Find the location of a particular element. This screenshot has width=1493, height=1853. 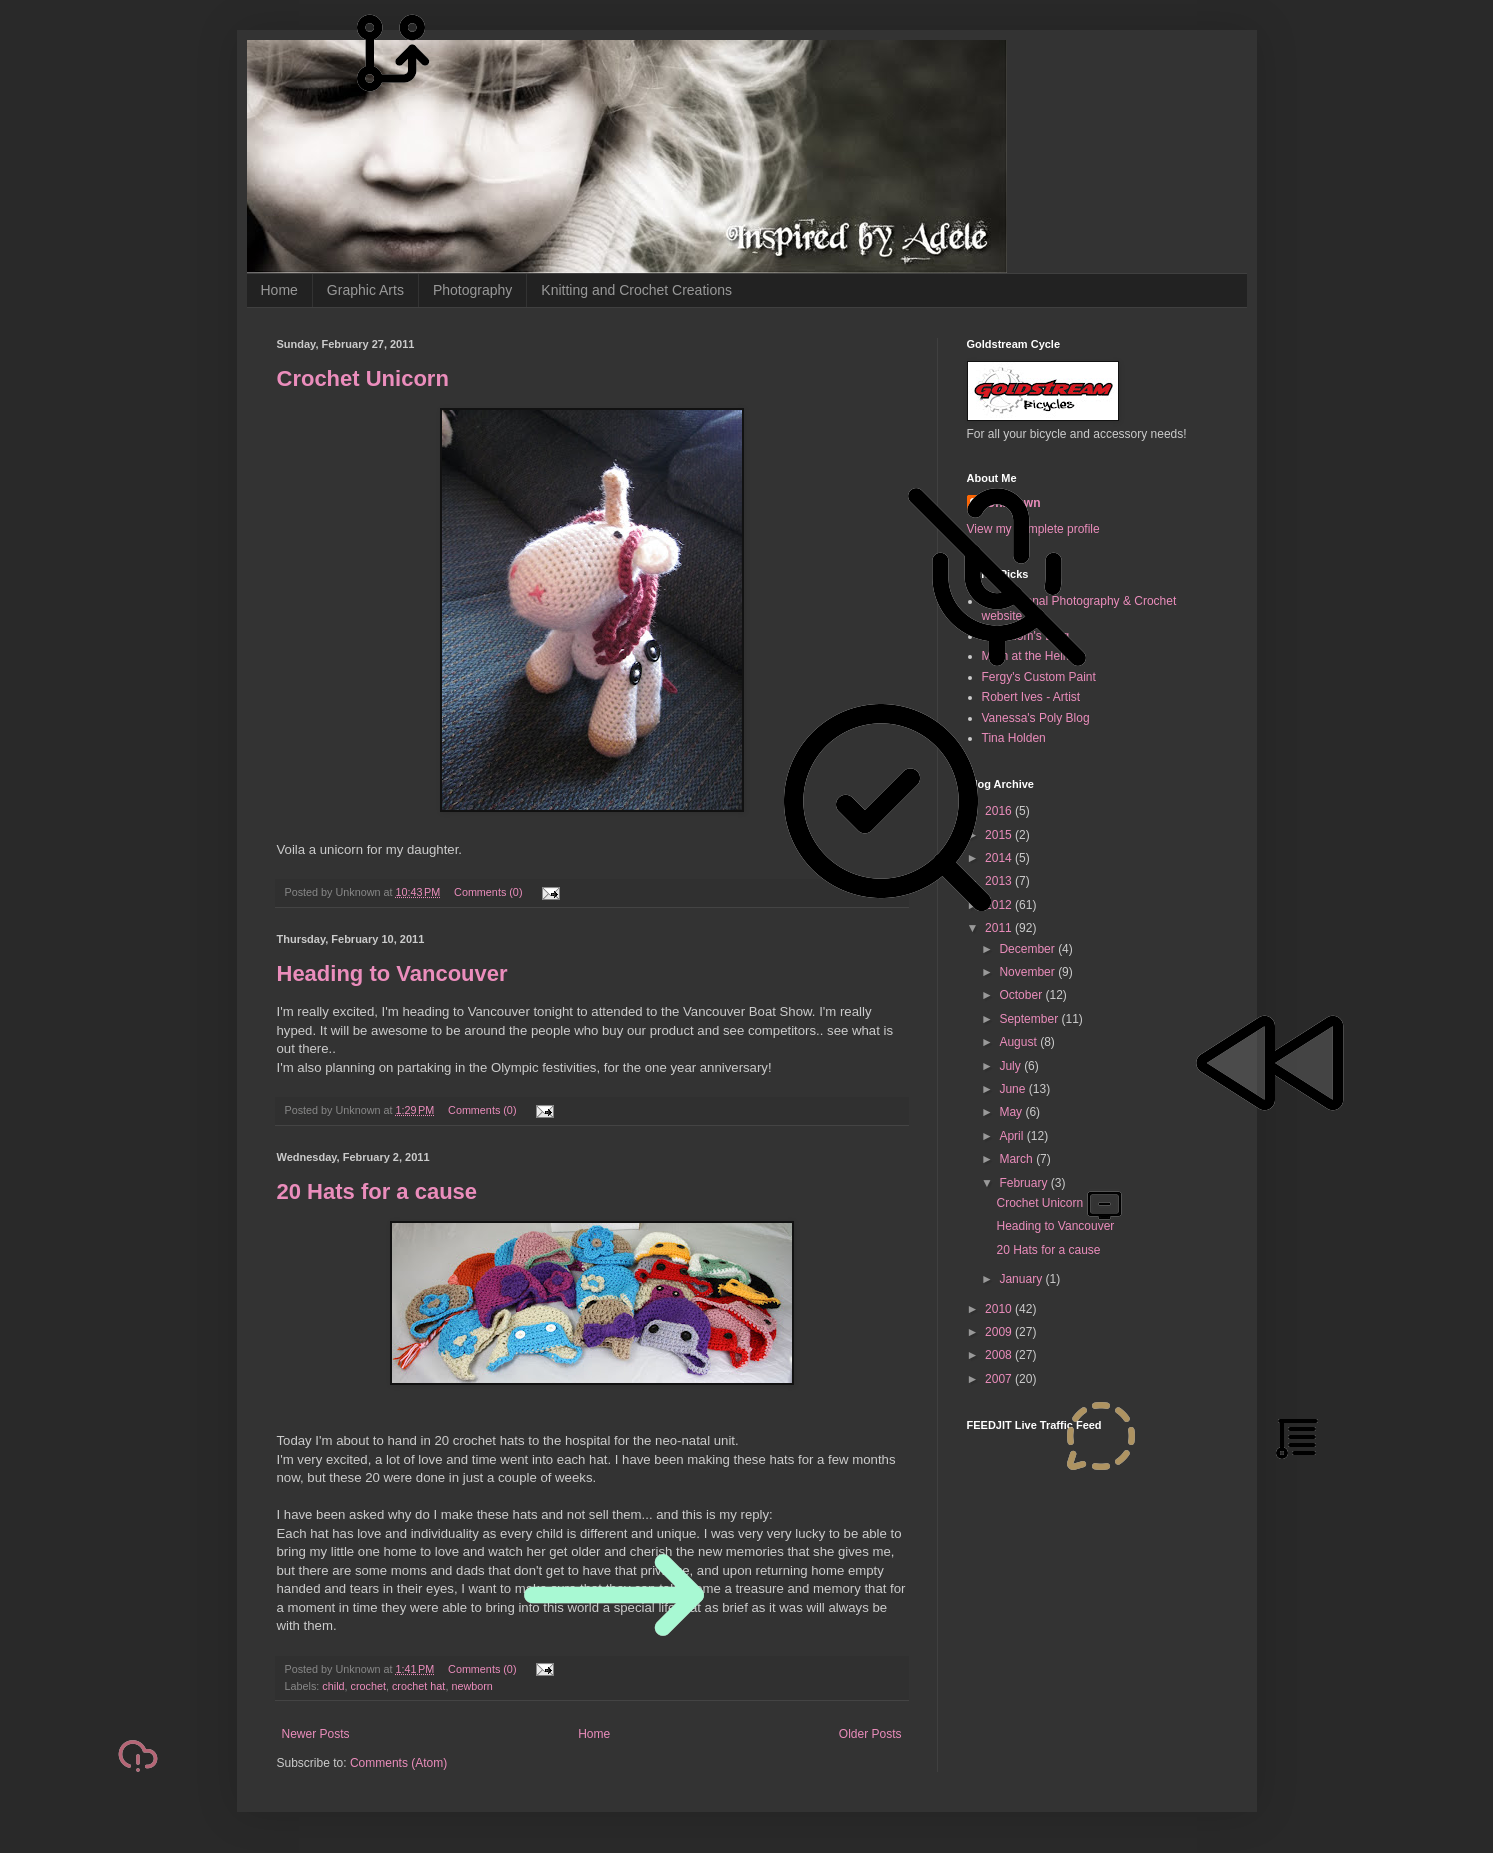

mute your microphone is located at coordinates (997, 577).